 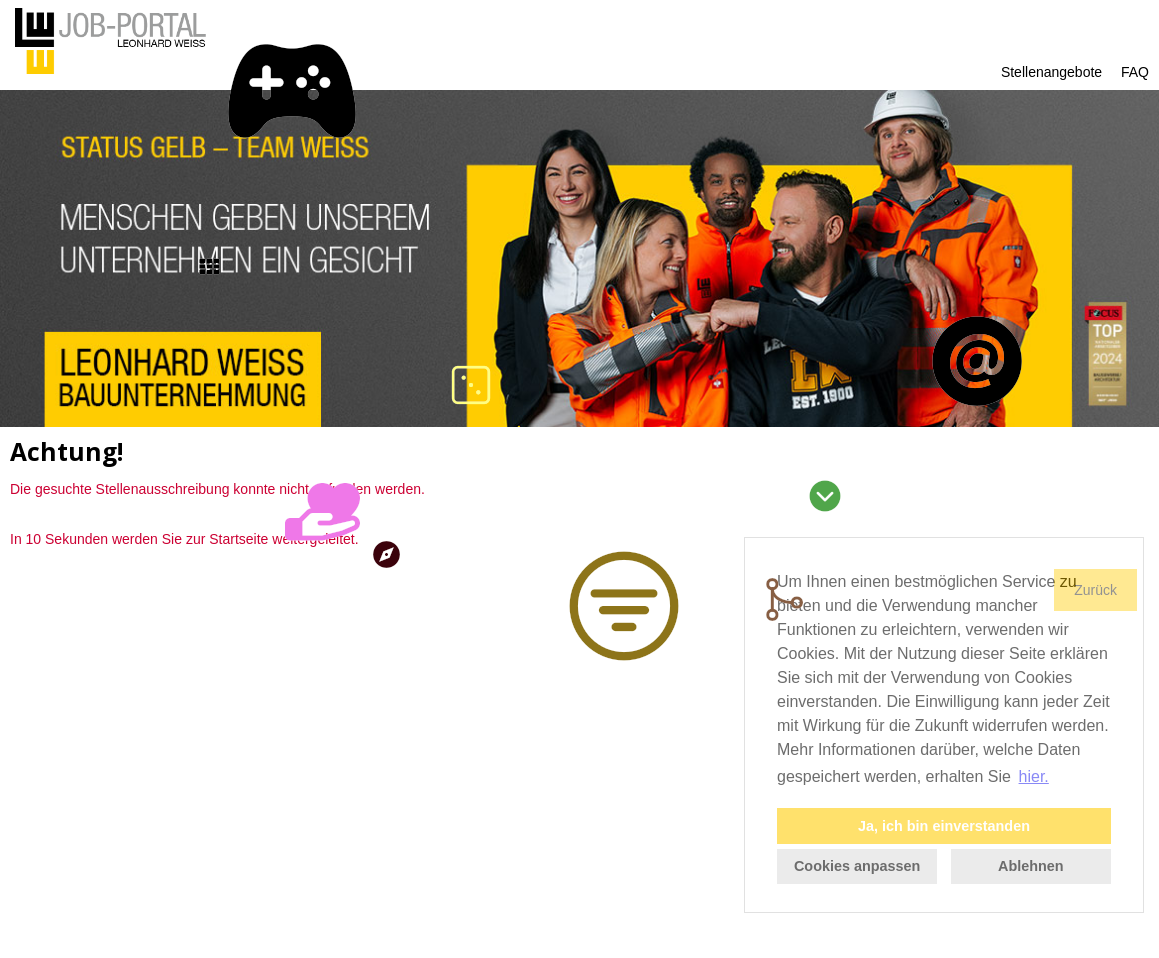 I want to click on access navigation or direction features, so click(x=386, y=554).